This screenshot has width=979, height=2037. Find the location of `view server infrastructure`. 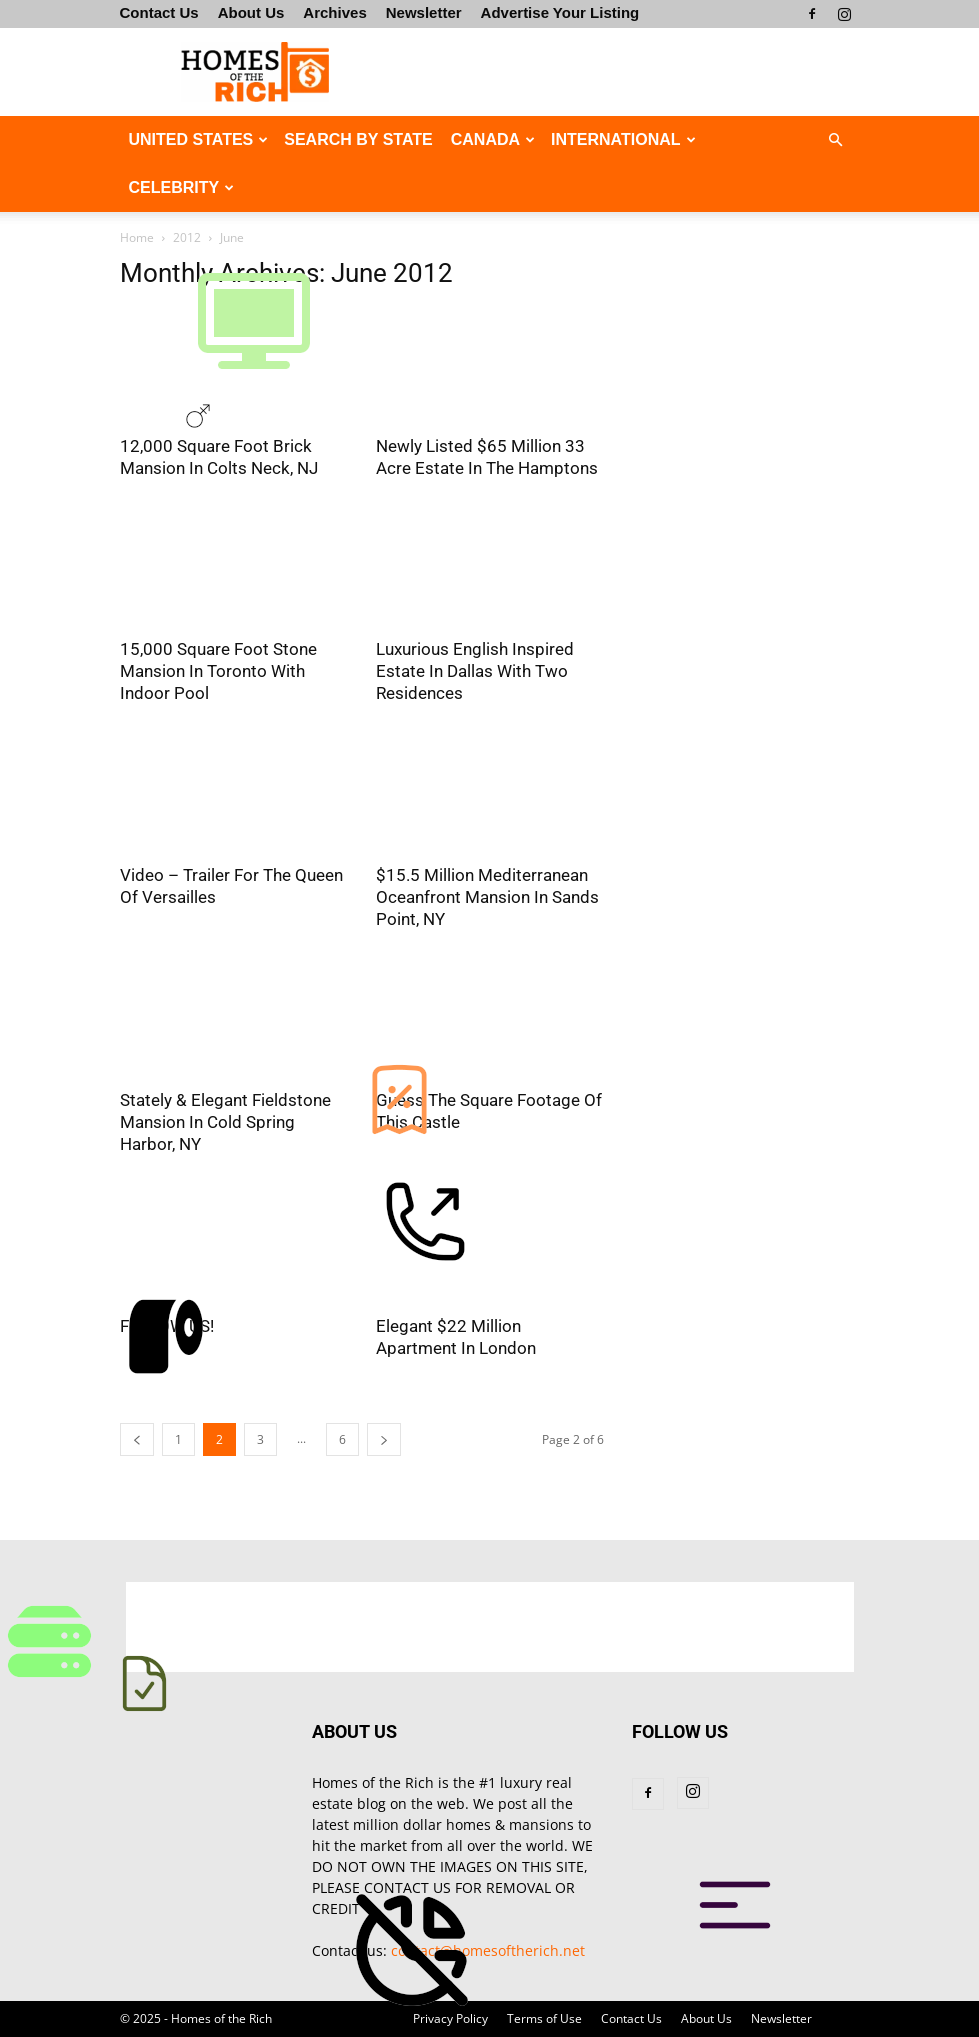

view server infrastructure is located at coordinates (49, 1641).